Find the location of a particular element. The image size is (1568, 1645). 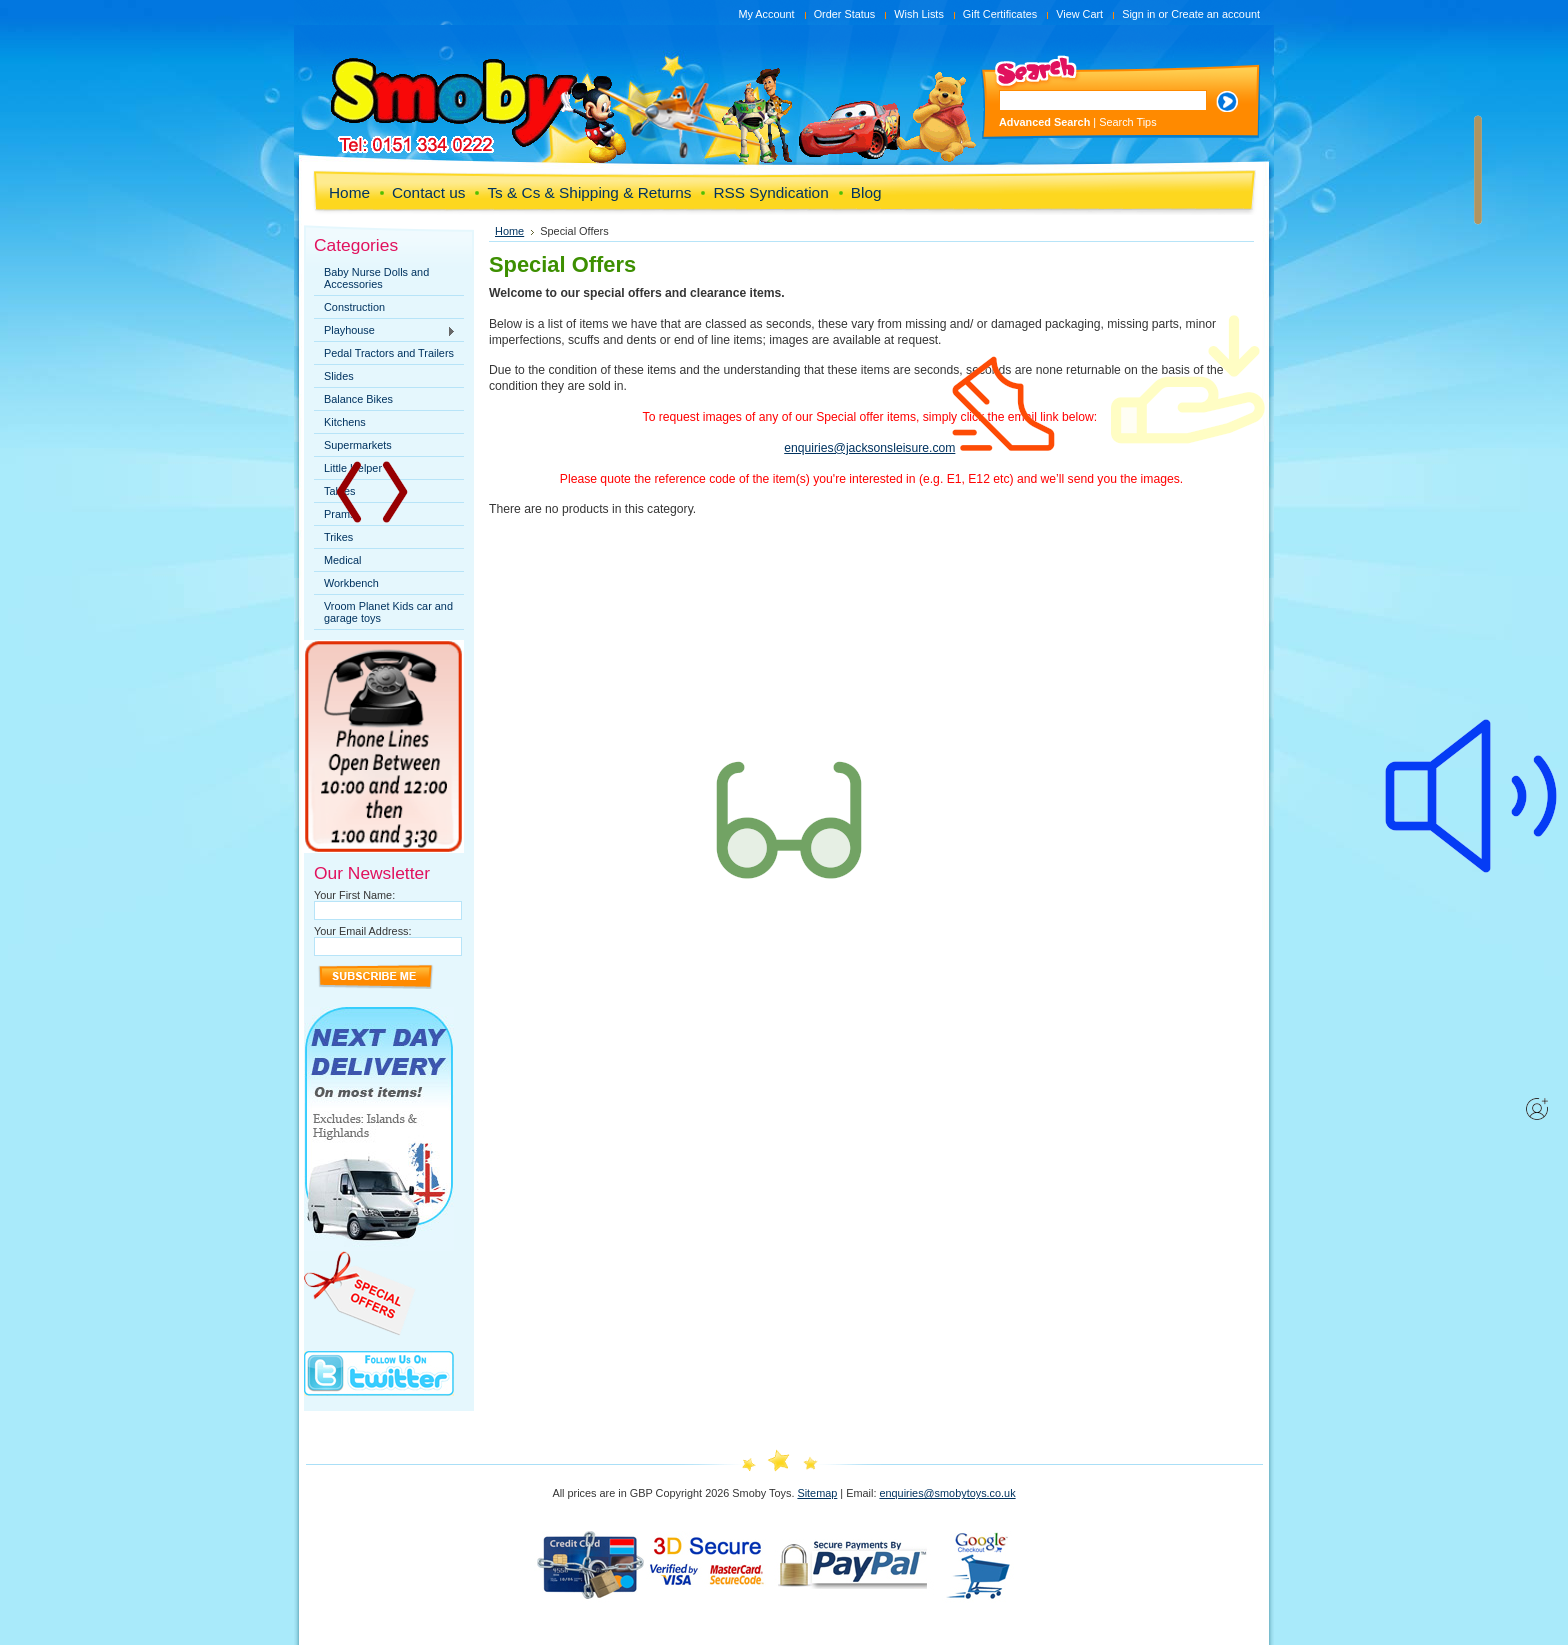

receive or accept an incoming item is located at coordinates (1193, 387).